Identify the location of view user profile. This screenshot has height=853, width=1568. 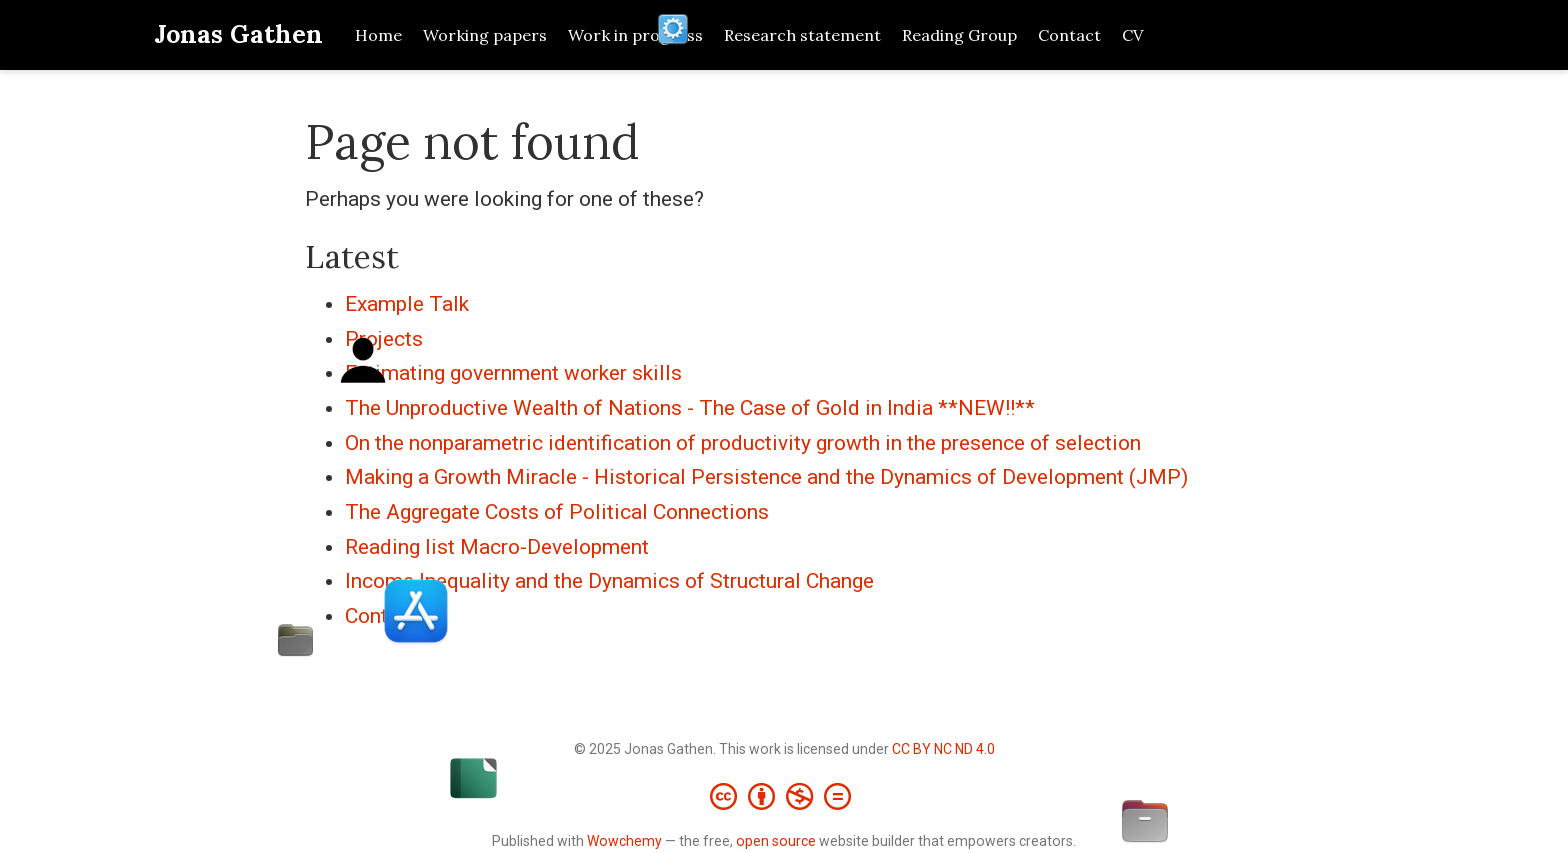
(363, 360).